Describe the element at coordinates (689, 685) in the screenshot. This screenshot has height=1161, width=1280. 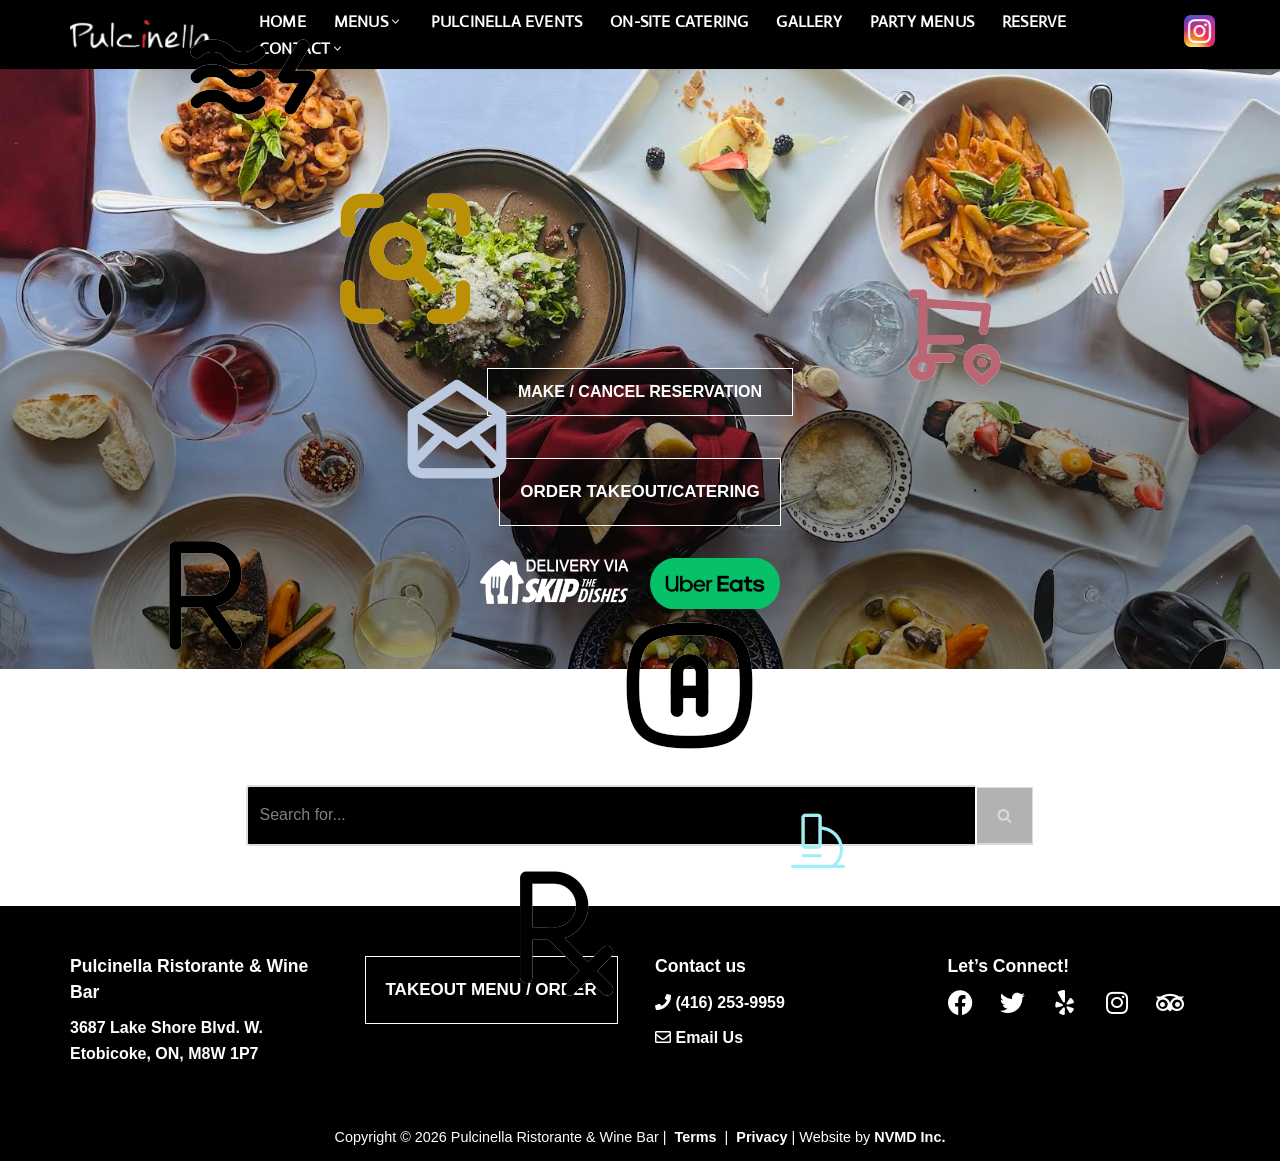
I see `select font style or text option A` at that location.